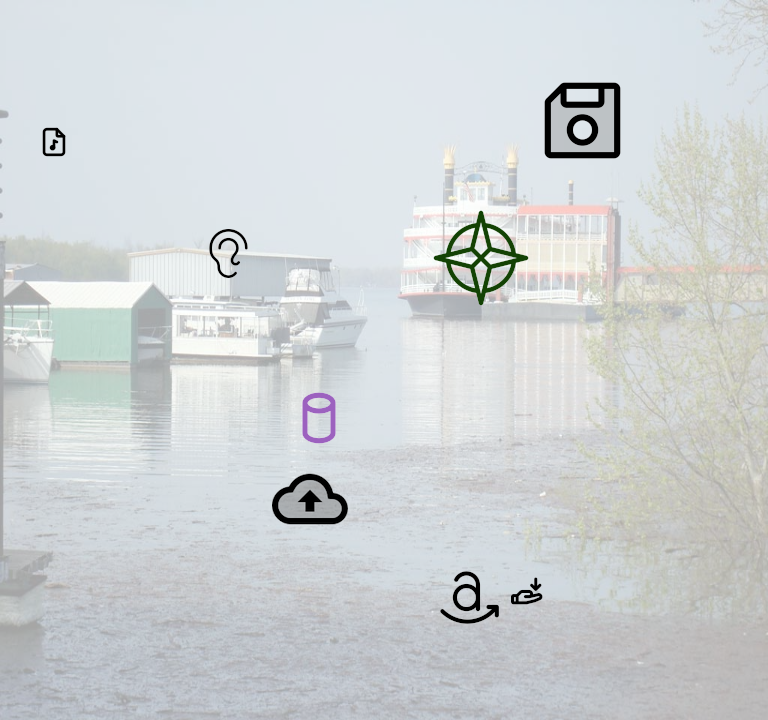 This screenshot has height=720, width=768. What do you see at coordinates (319, 418) in the screenshot?
I see `access database or storage` at bounding box center [319, 418].